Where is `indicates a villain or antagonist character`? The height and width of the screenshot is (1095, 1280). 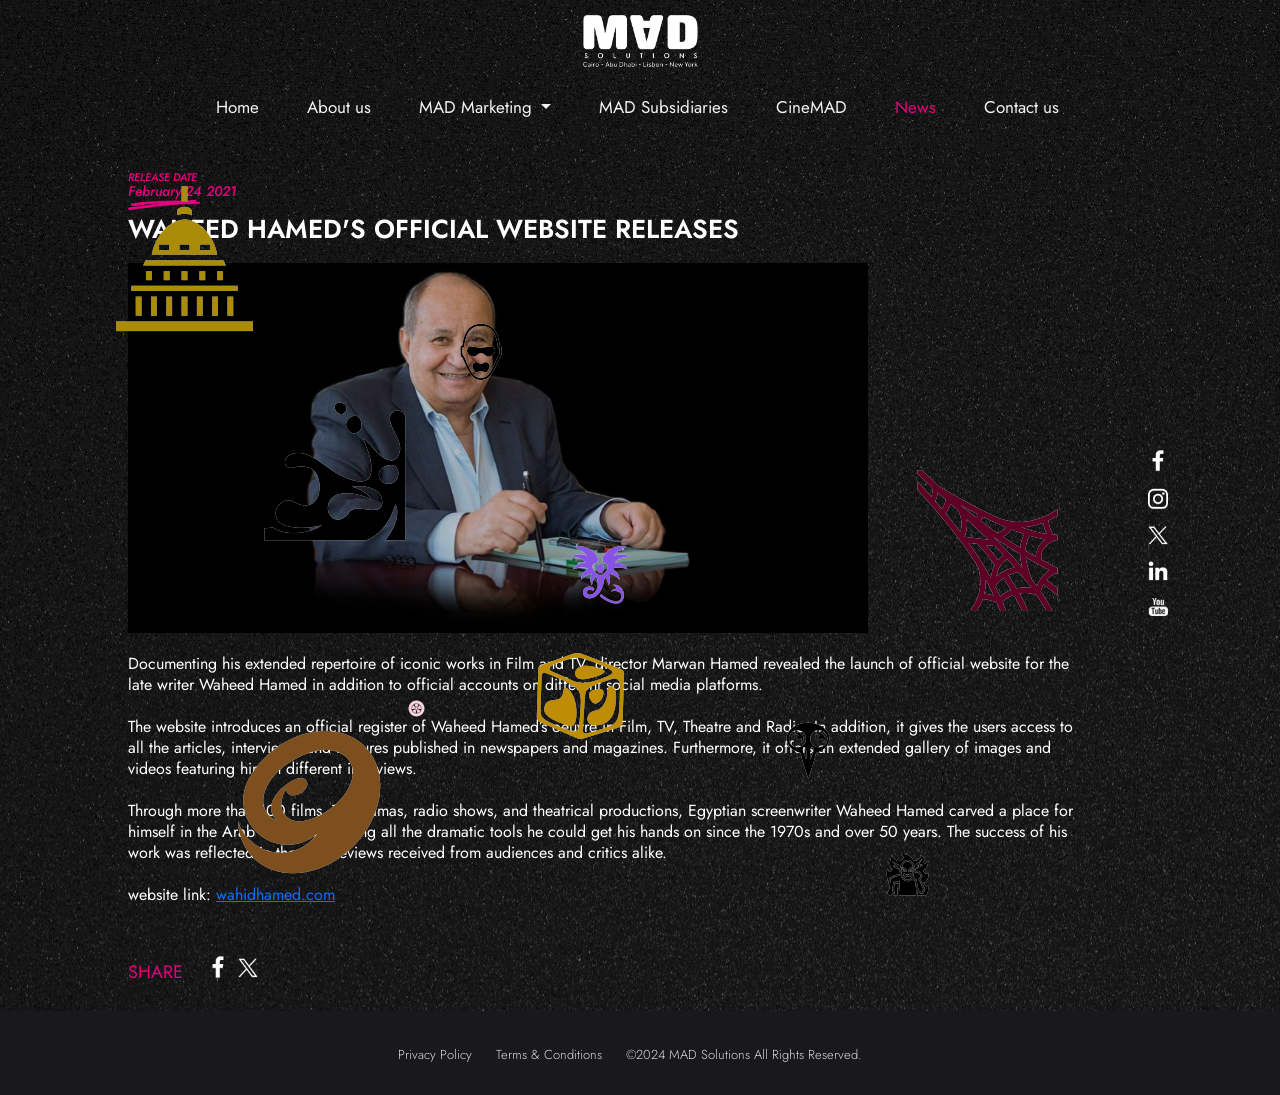
indicates a villain or antagonist character is located at coordinates (481, 352).